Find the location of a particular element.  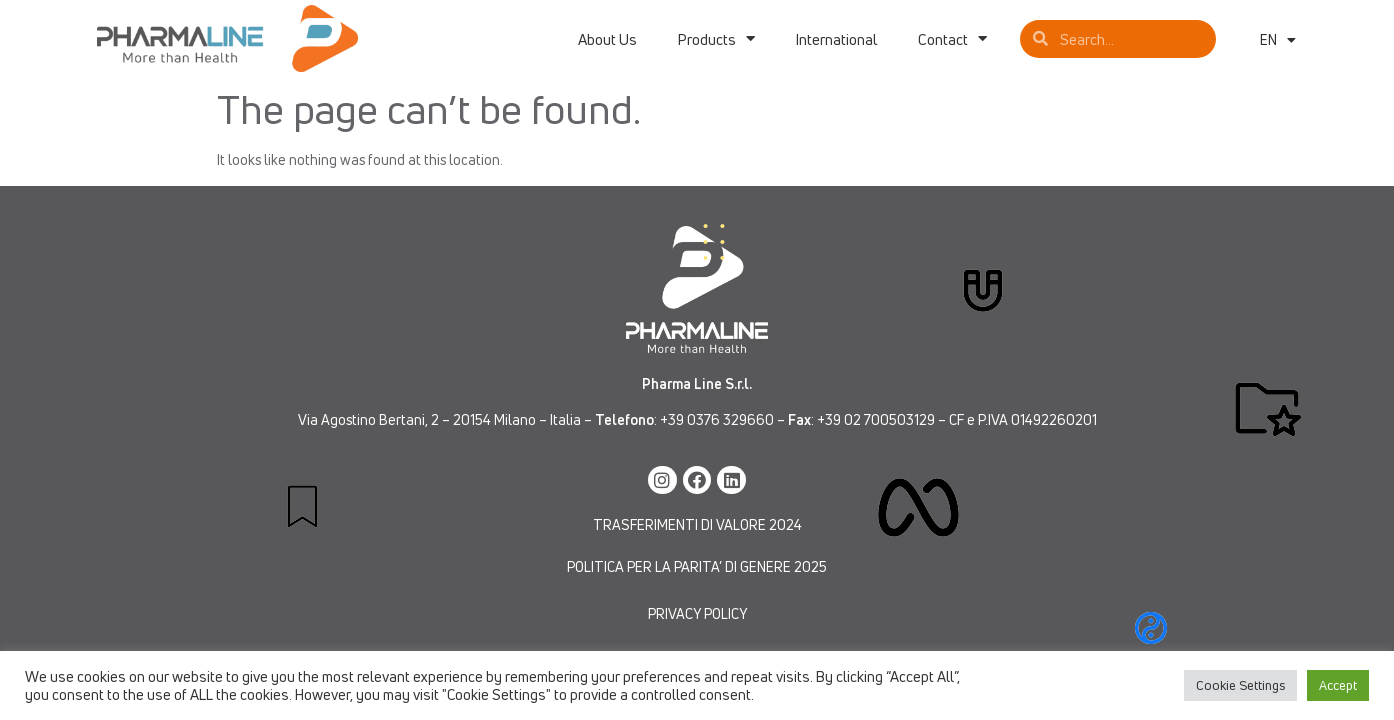

Meta company logo is located at coordinates (918, 507).